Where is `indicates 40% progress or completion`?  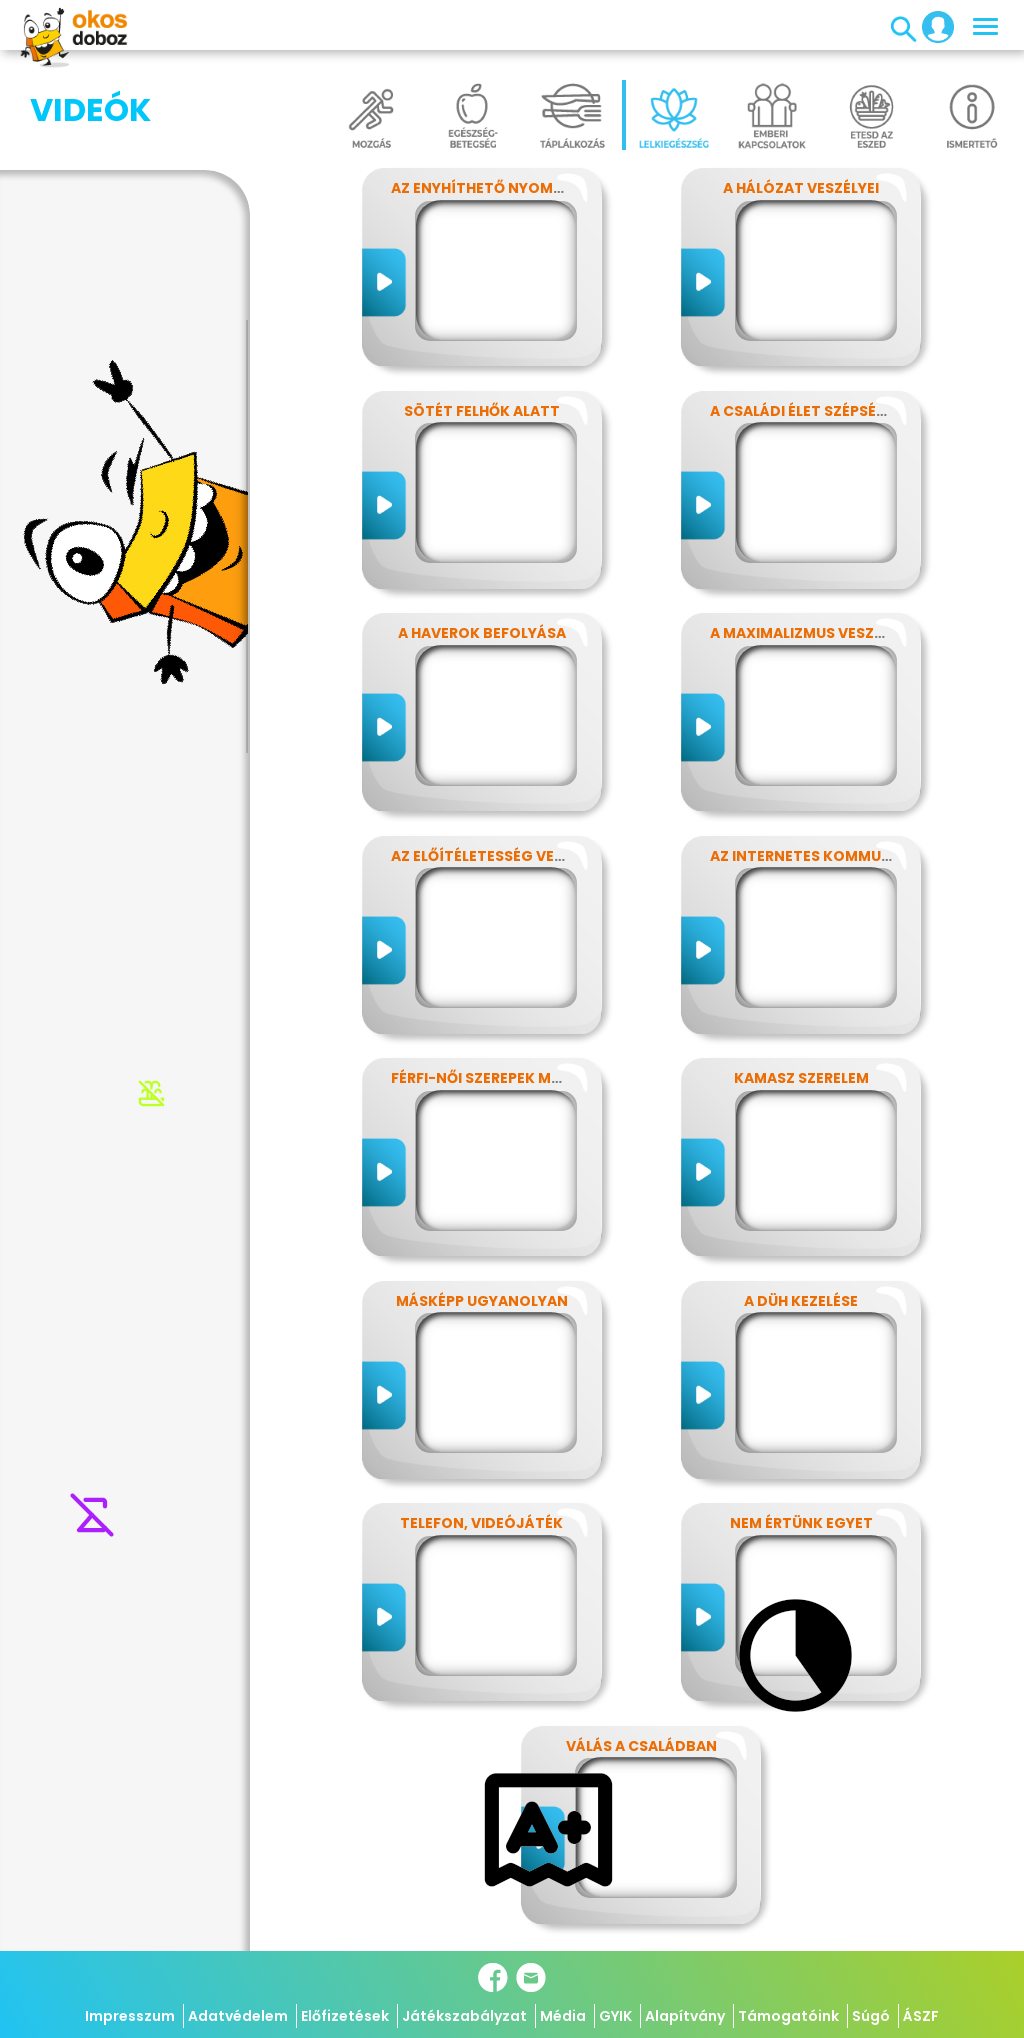
indicates 40% progress or completion is located at coordinates (795, 1655).